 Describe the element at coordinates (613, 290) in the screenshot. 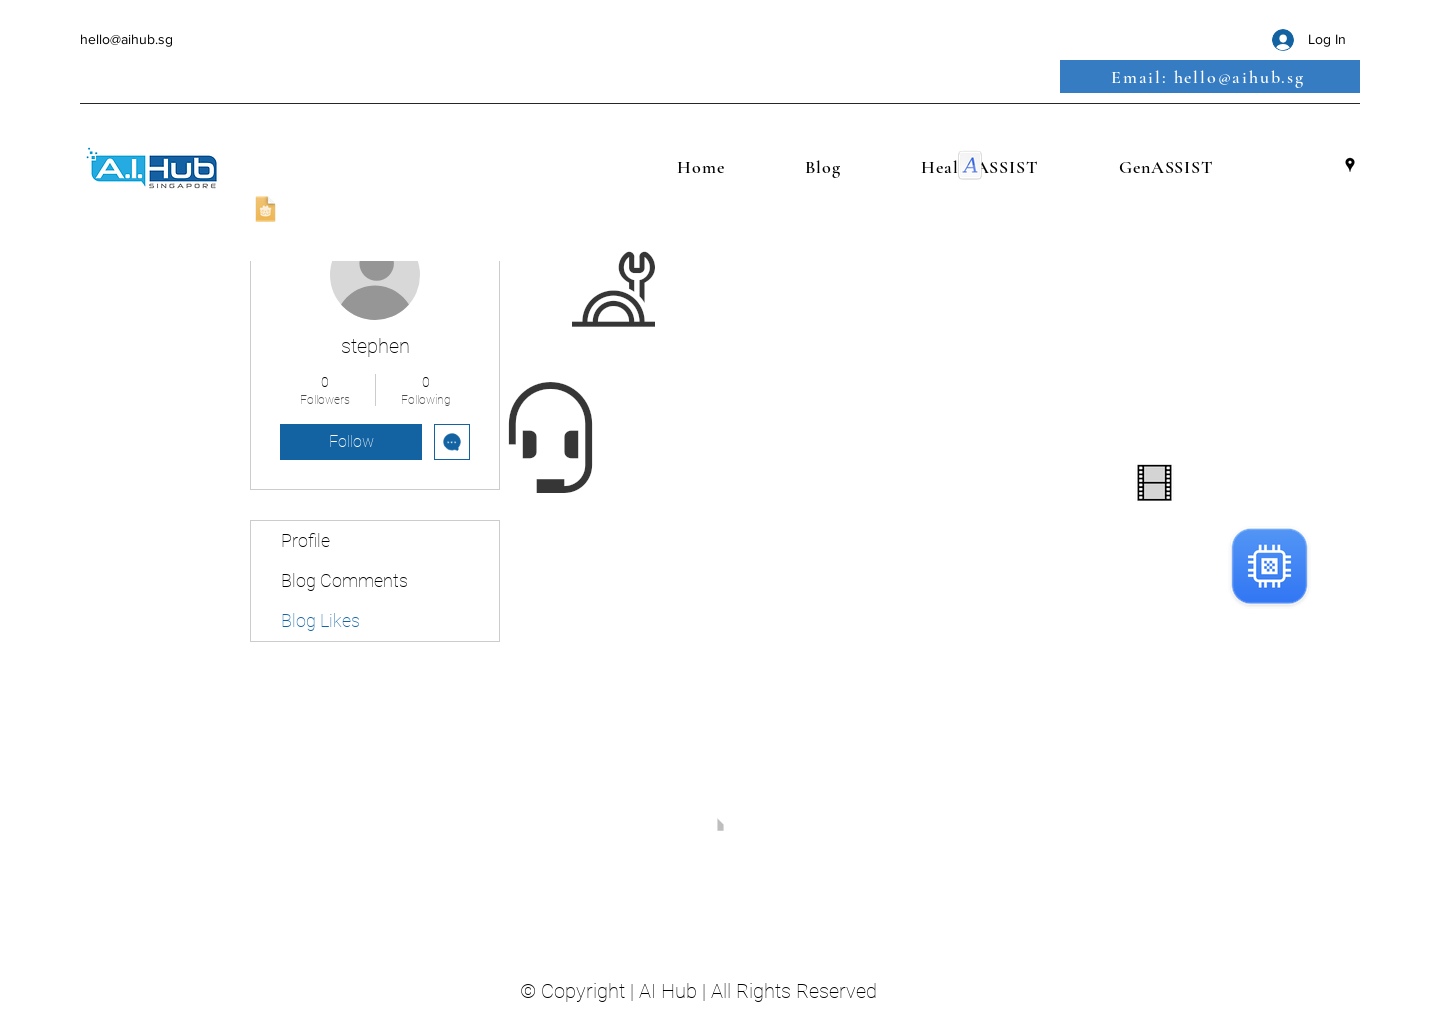

I see `access engineering or developer tools` at that location.